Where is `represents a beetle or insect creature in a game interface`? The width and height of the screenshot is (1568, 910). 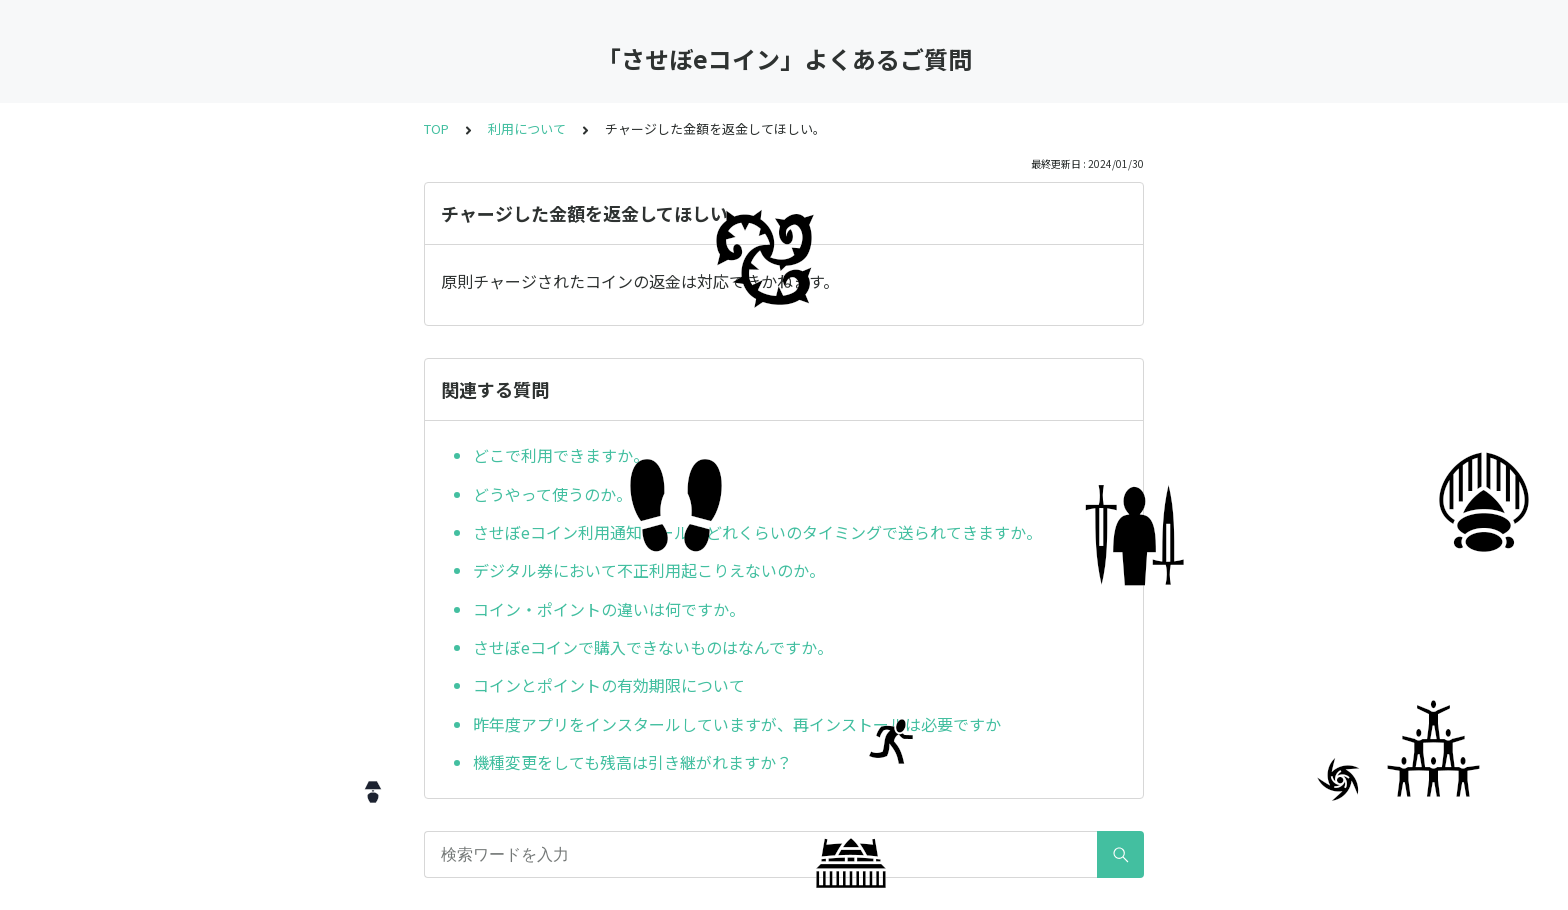 represents a beetle or insect creature in a game interface is located at coordinates (1483, 503).